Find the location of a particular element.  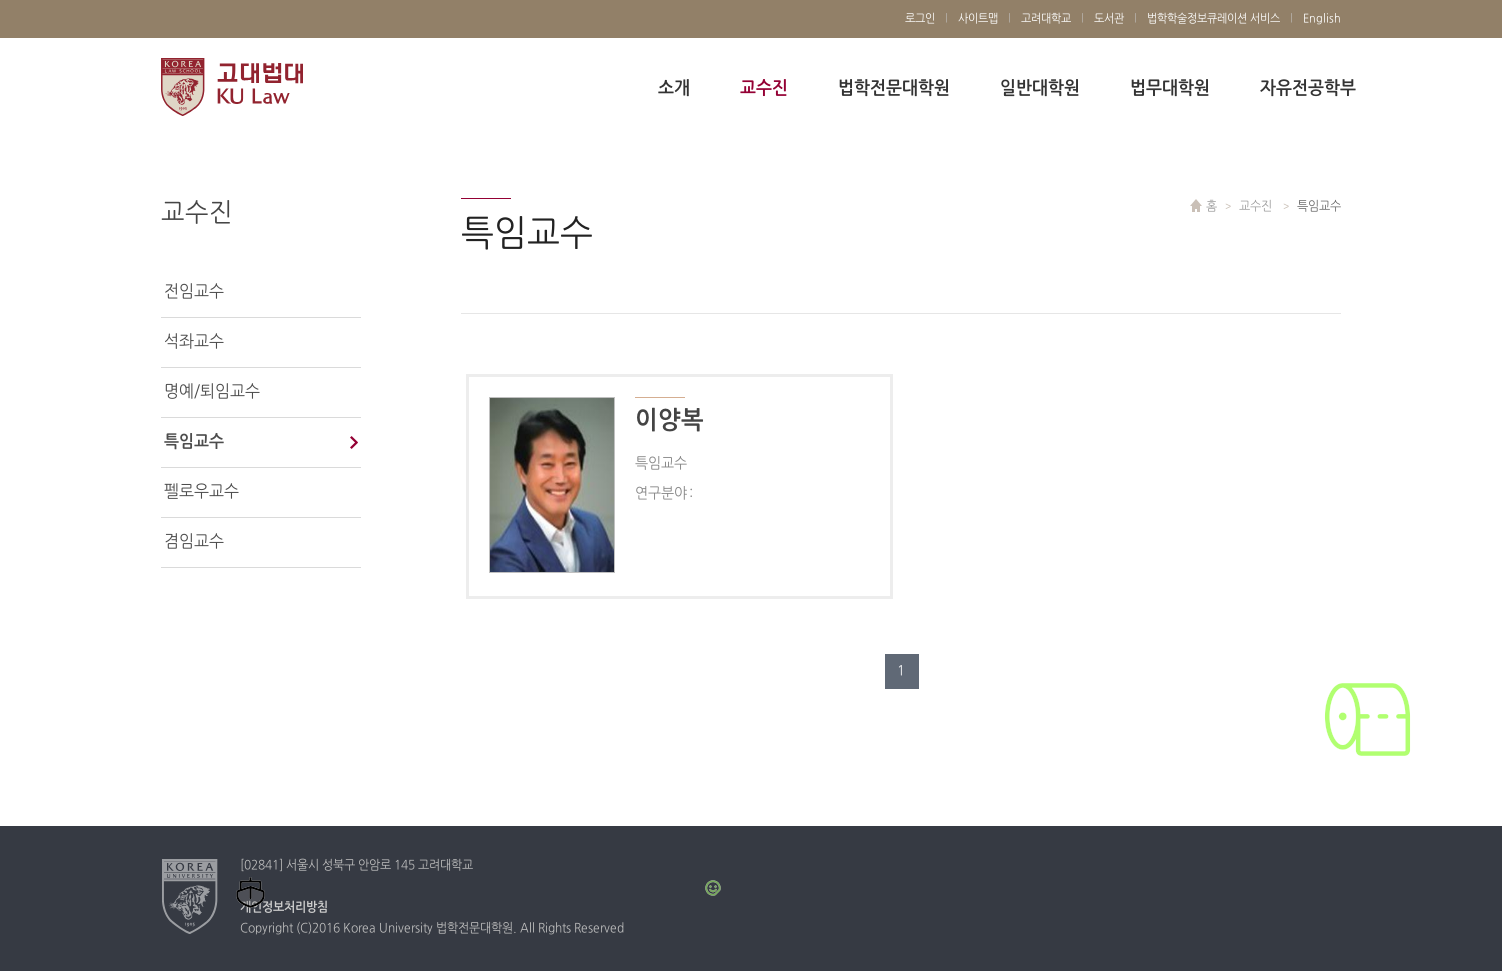

access boat or marine transportation options is located at coordinates (250, 892).